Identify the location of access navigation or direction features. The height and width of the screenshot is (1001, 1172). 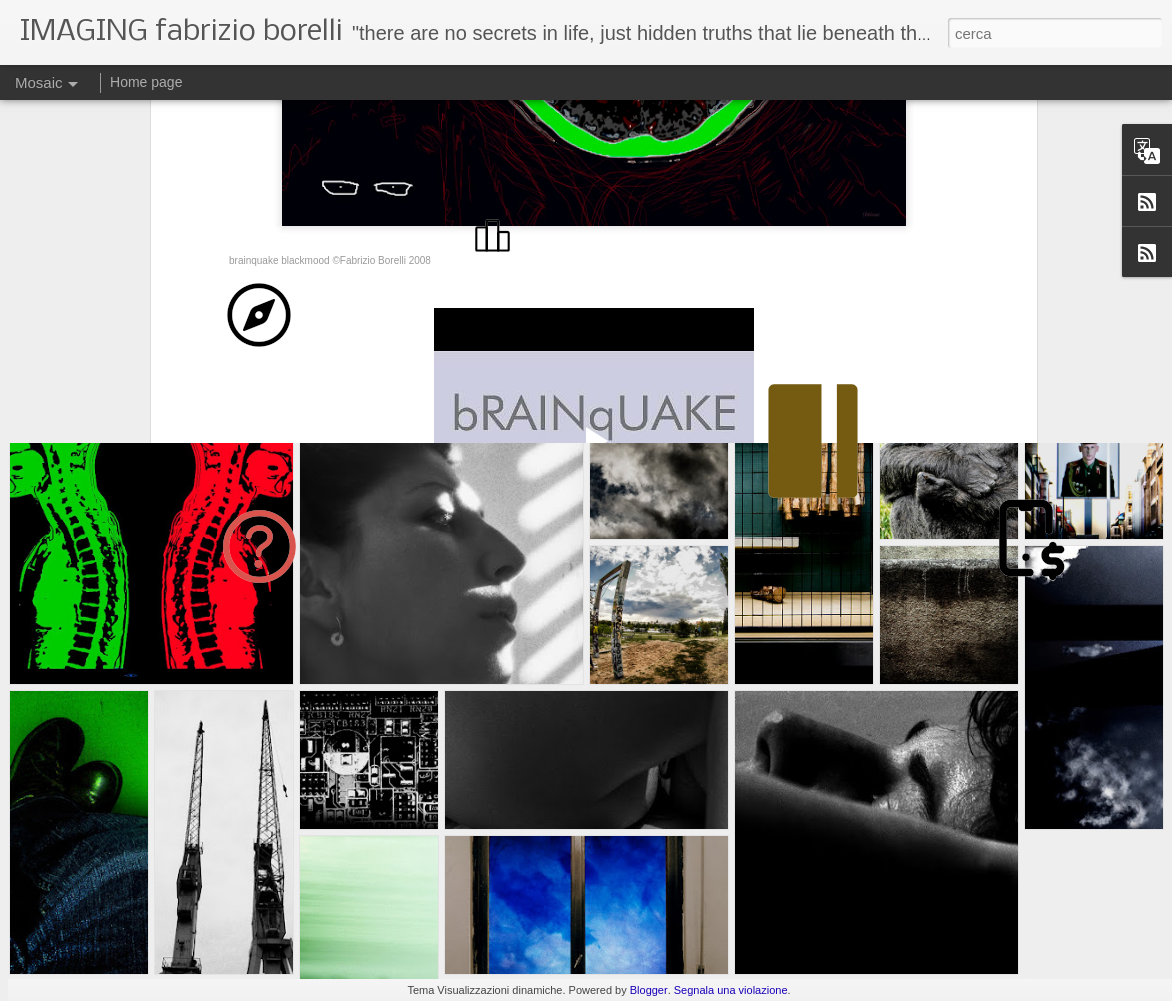
(259, 315).